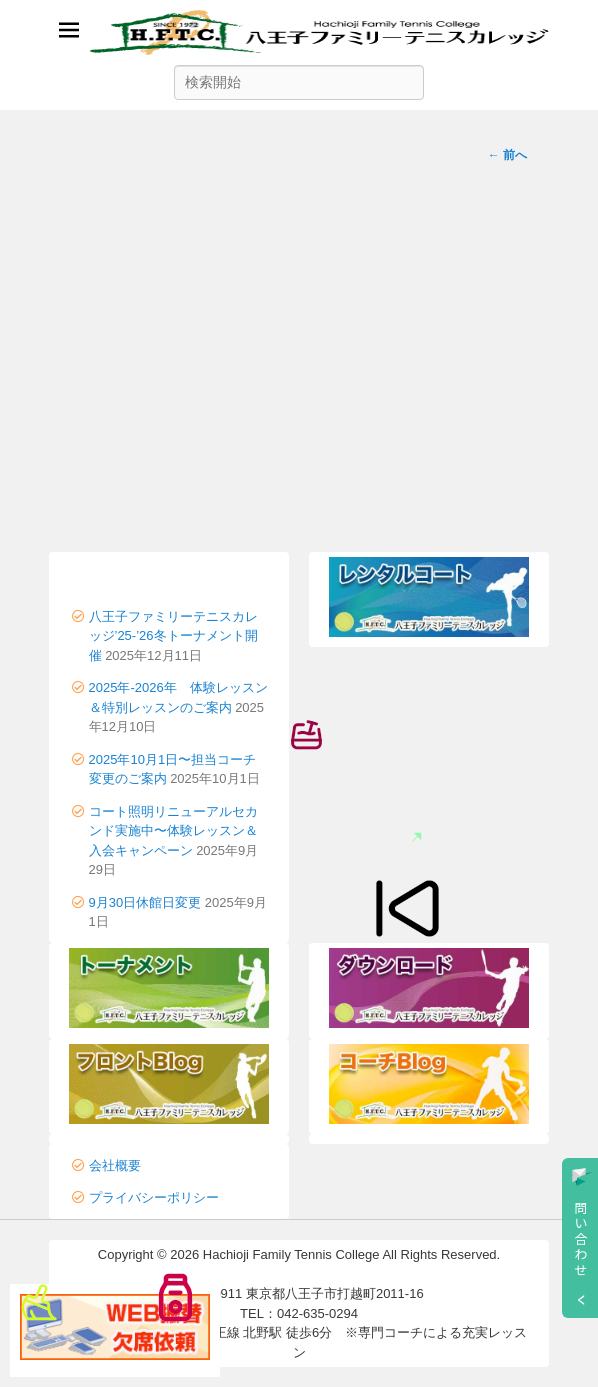 The image size is (598, 1387). What do you see at coordinates (407, 908) in the screenshot?
I see `skip to previous track` at bounding box center [407, 908].